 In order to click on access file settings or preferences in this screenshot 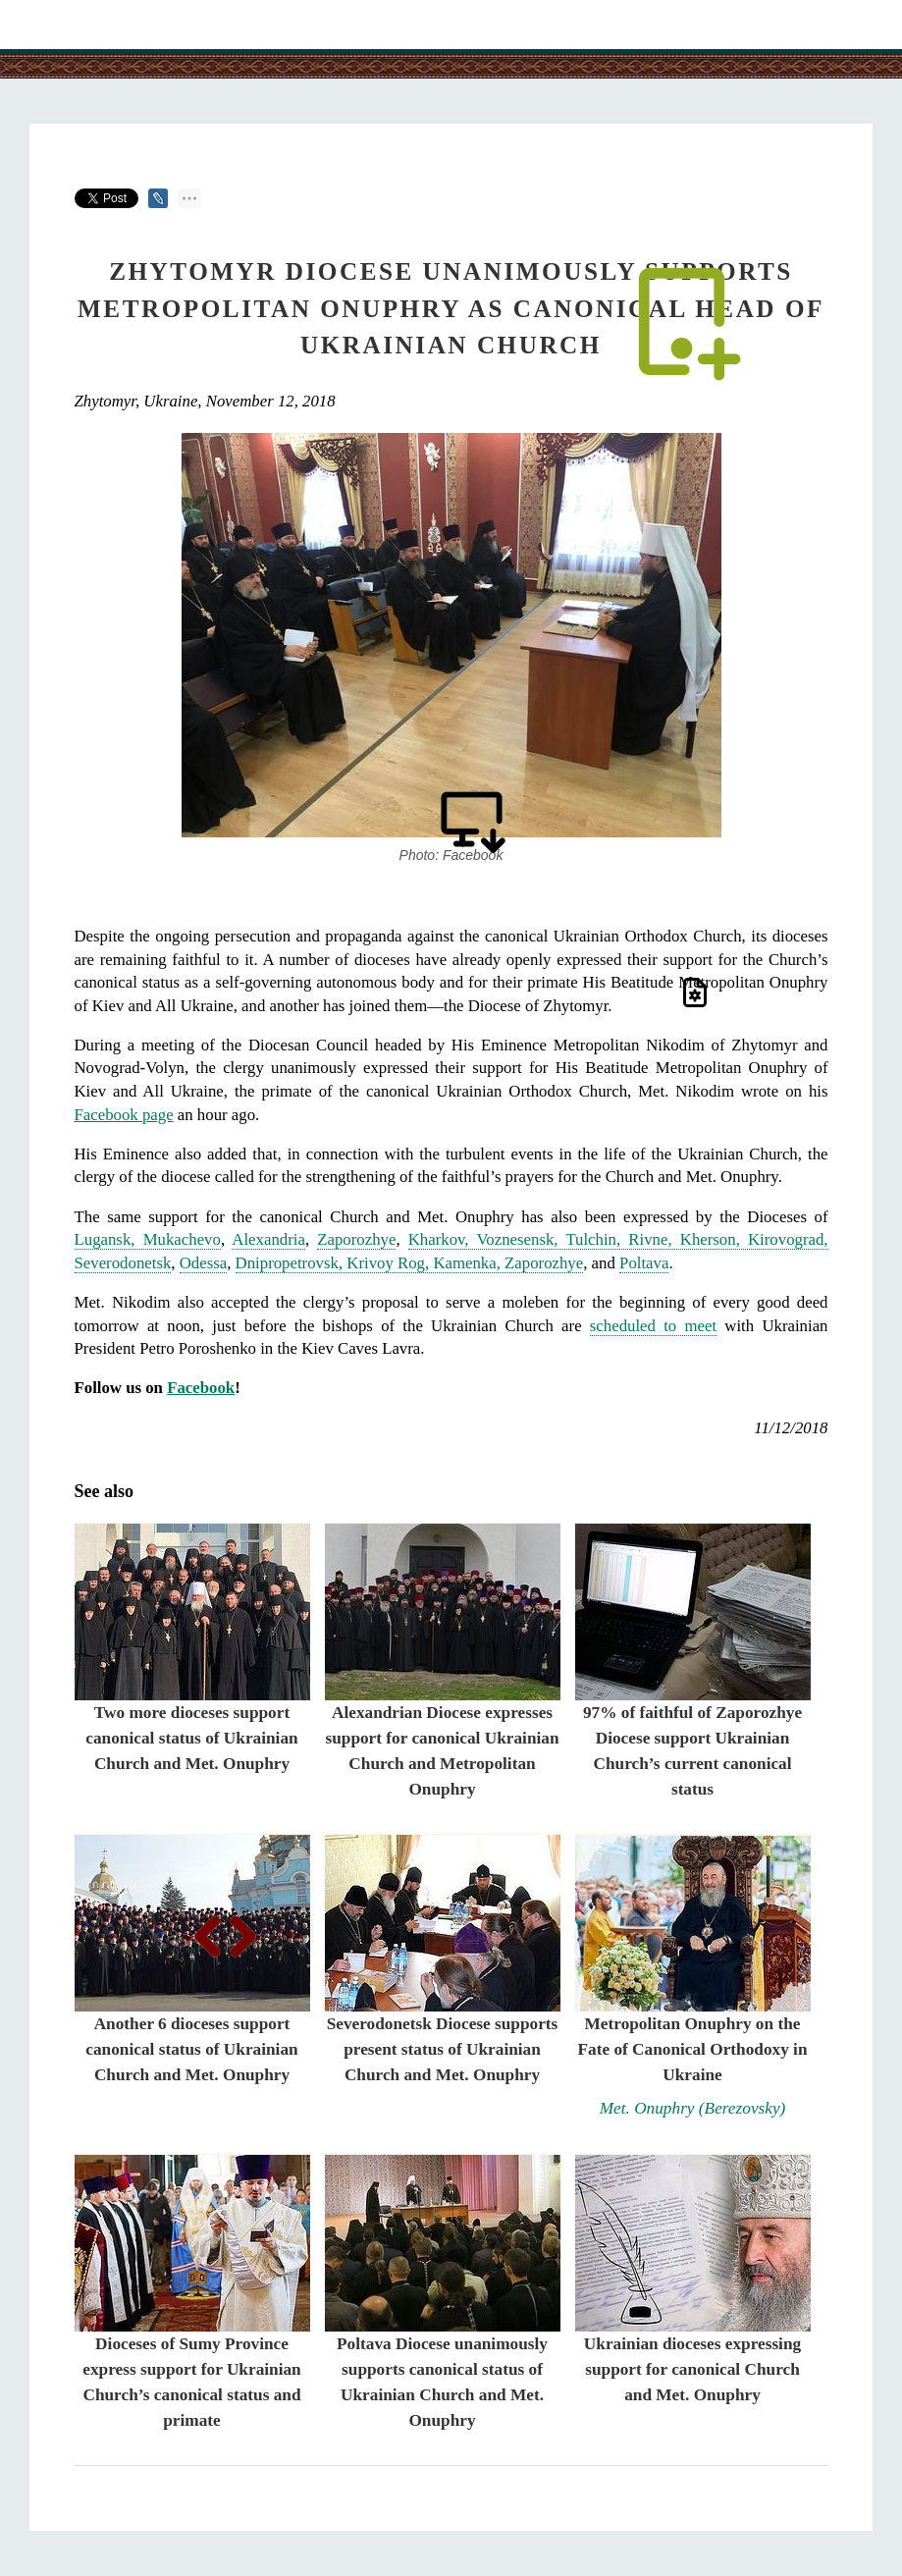, I will do `click(695, 993)`.